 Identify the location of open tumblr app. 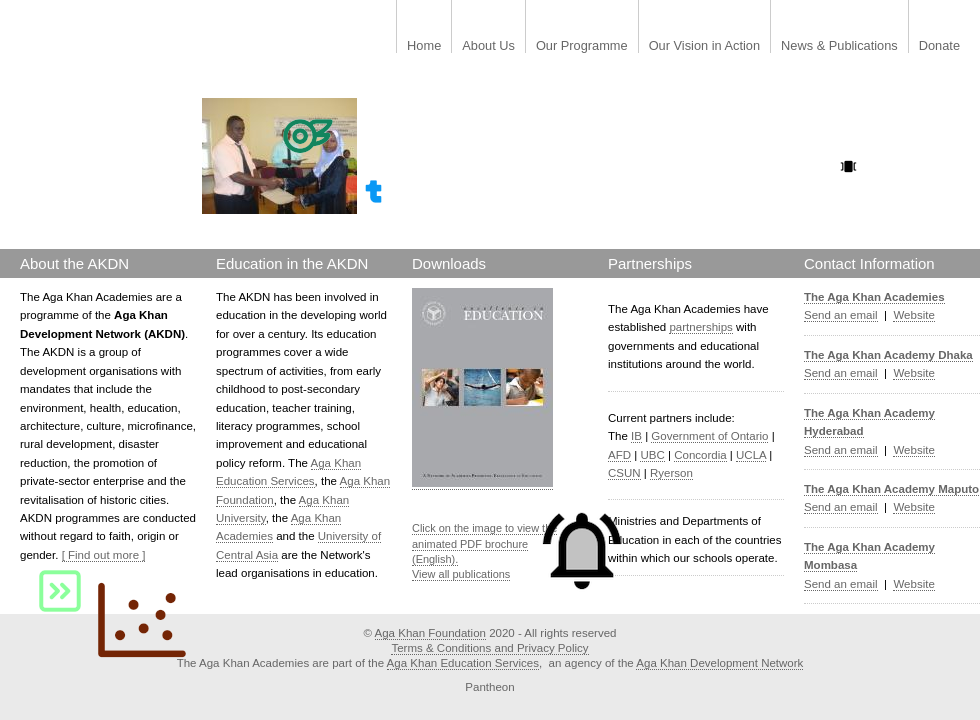
(373, 191).